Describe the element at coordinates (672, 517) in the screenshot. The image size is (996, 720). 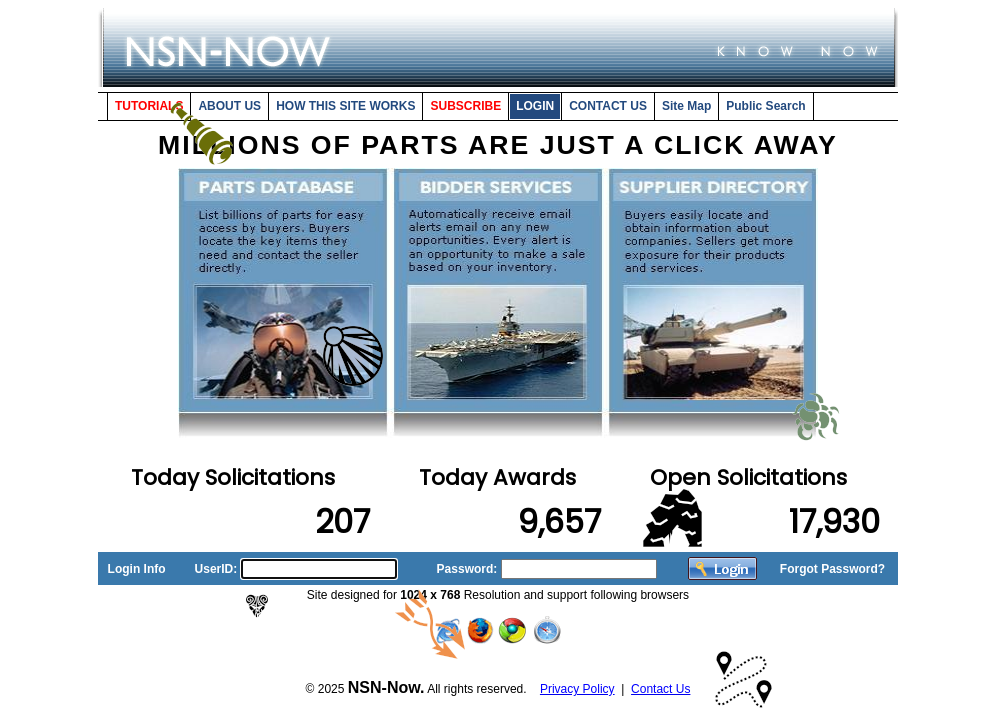
I see `enter a cave or underground area` at that location.